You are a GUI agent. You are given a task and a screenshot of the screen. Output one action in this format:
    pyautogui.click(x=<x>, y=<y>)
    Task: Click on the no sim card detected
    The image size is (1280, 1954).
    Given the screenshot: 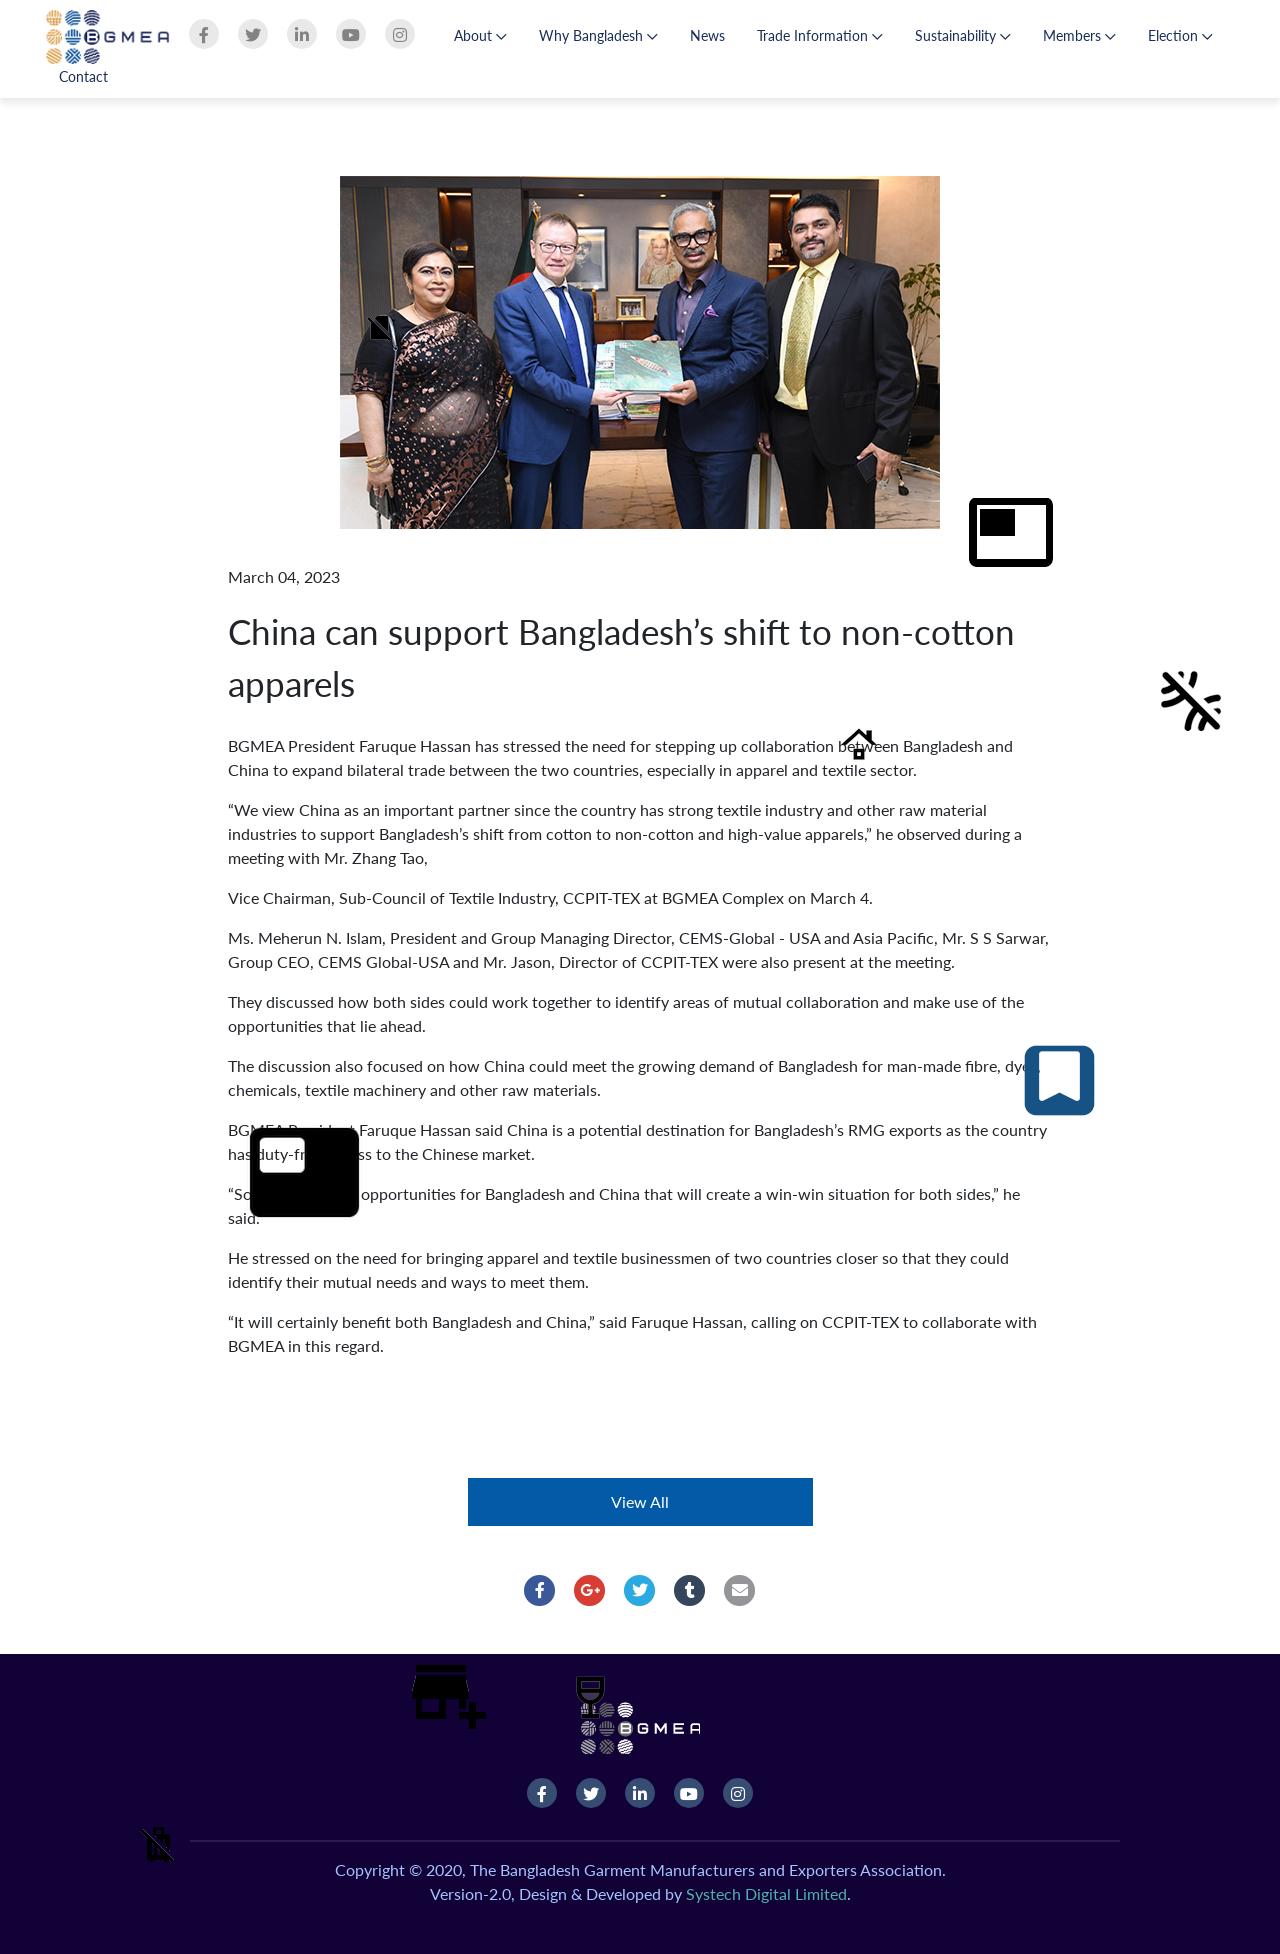 What is the action you would take?
    pyautogui.click(x=379, y=327)
    